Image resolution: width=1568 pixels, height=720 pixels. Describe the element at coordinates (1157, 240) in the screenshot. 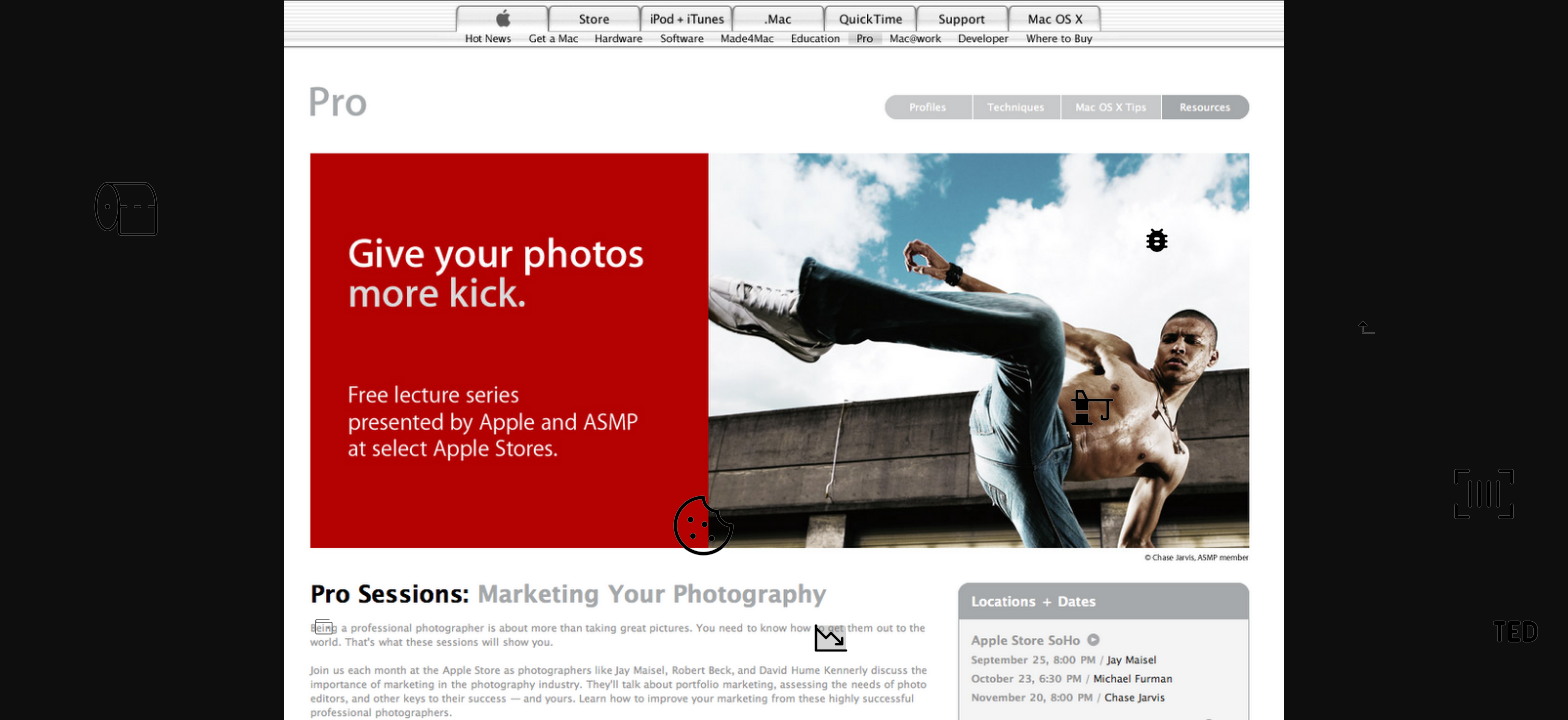

I see `report a bug or issue` at that location.